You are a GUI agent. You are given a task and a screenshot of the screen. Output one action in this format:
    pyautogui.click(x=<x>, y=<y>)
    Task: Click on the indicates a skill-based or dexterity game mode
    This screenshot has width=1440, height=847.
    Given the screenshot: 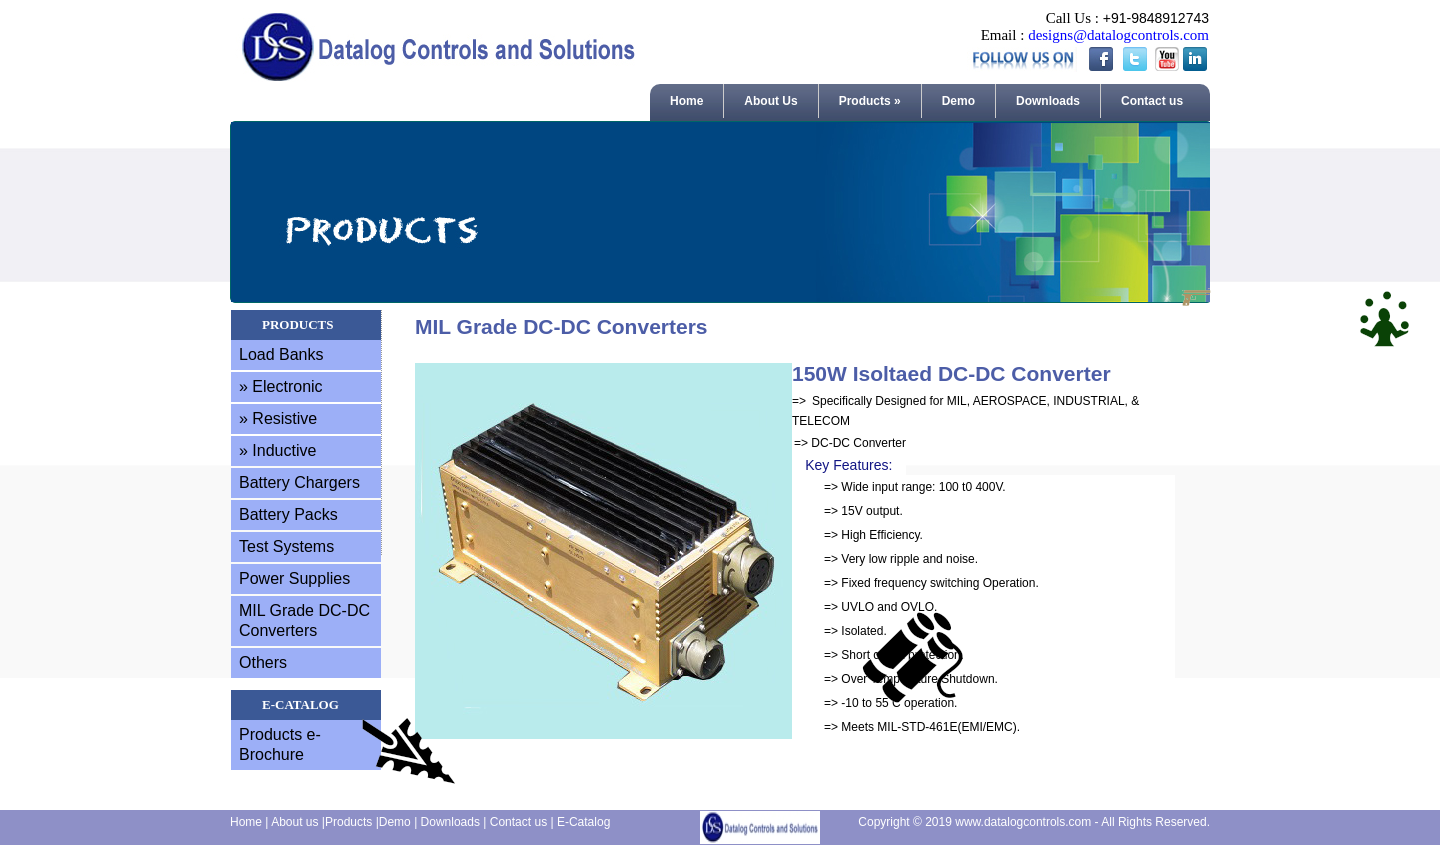 What is the action you would take?
    pyautogui.click(x=1384, y=319)
    